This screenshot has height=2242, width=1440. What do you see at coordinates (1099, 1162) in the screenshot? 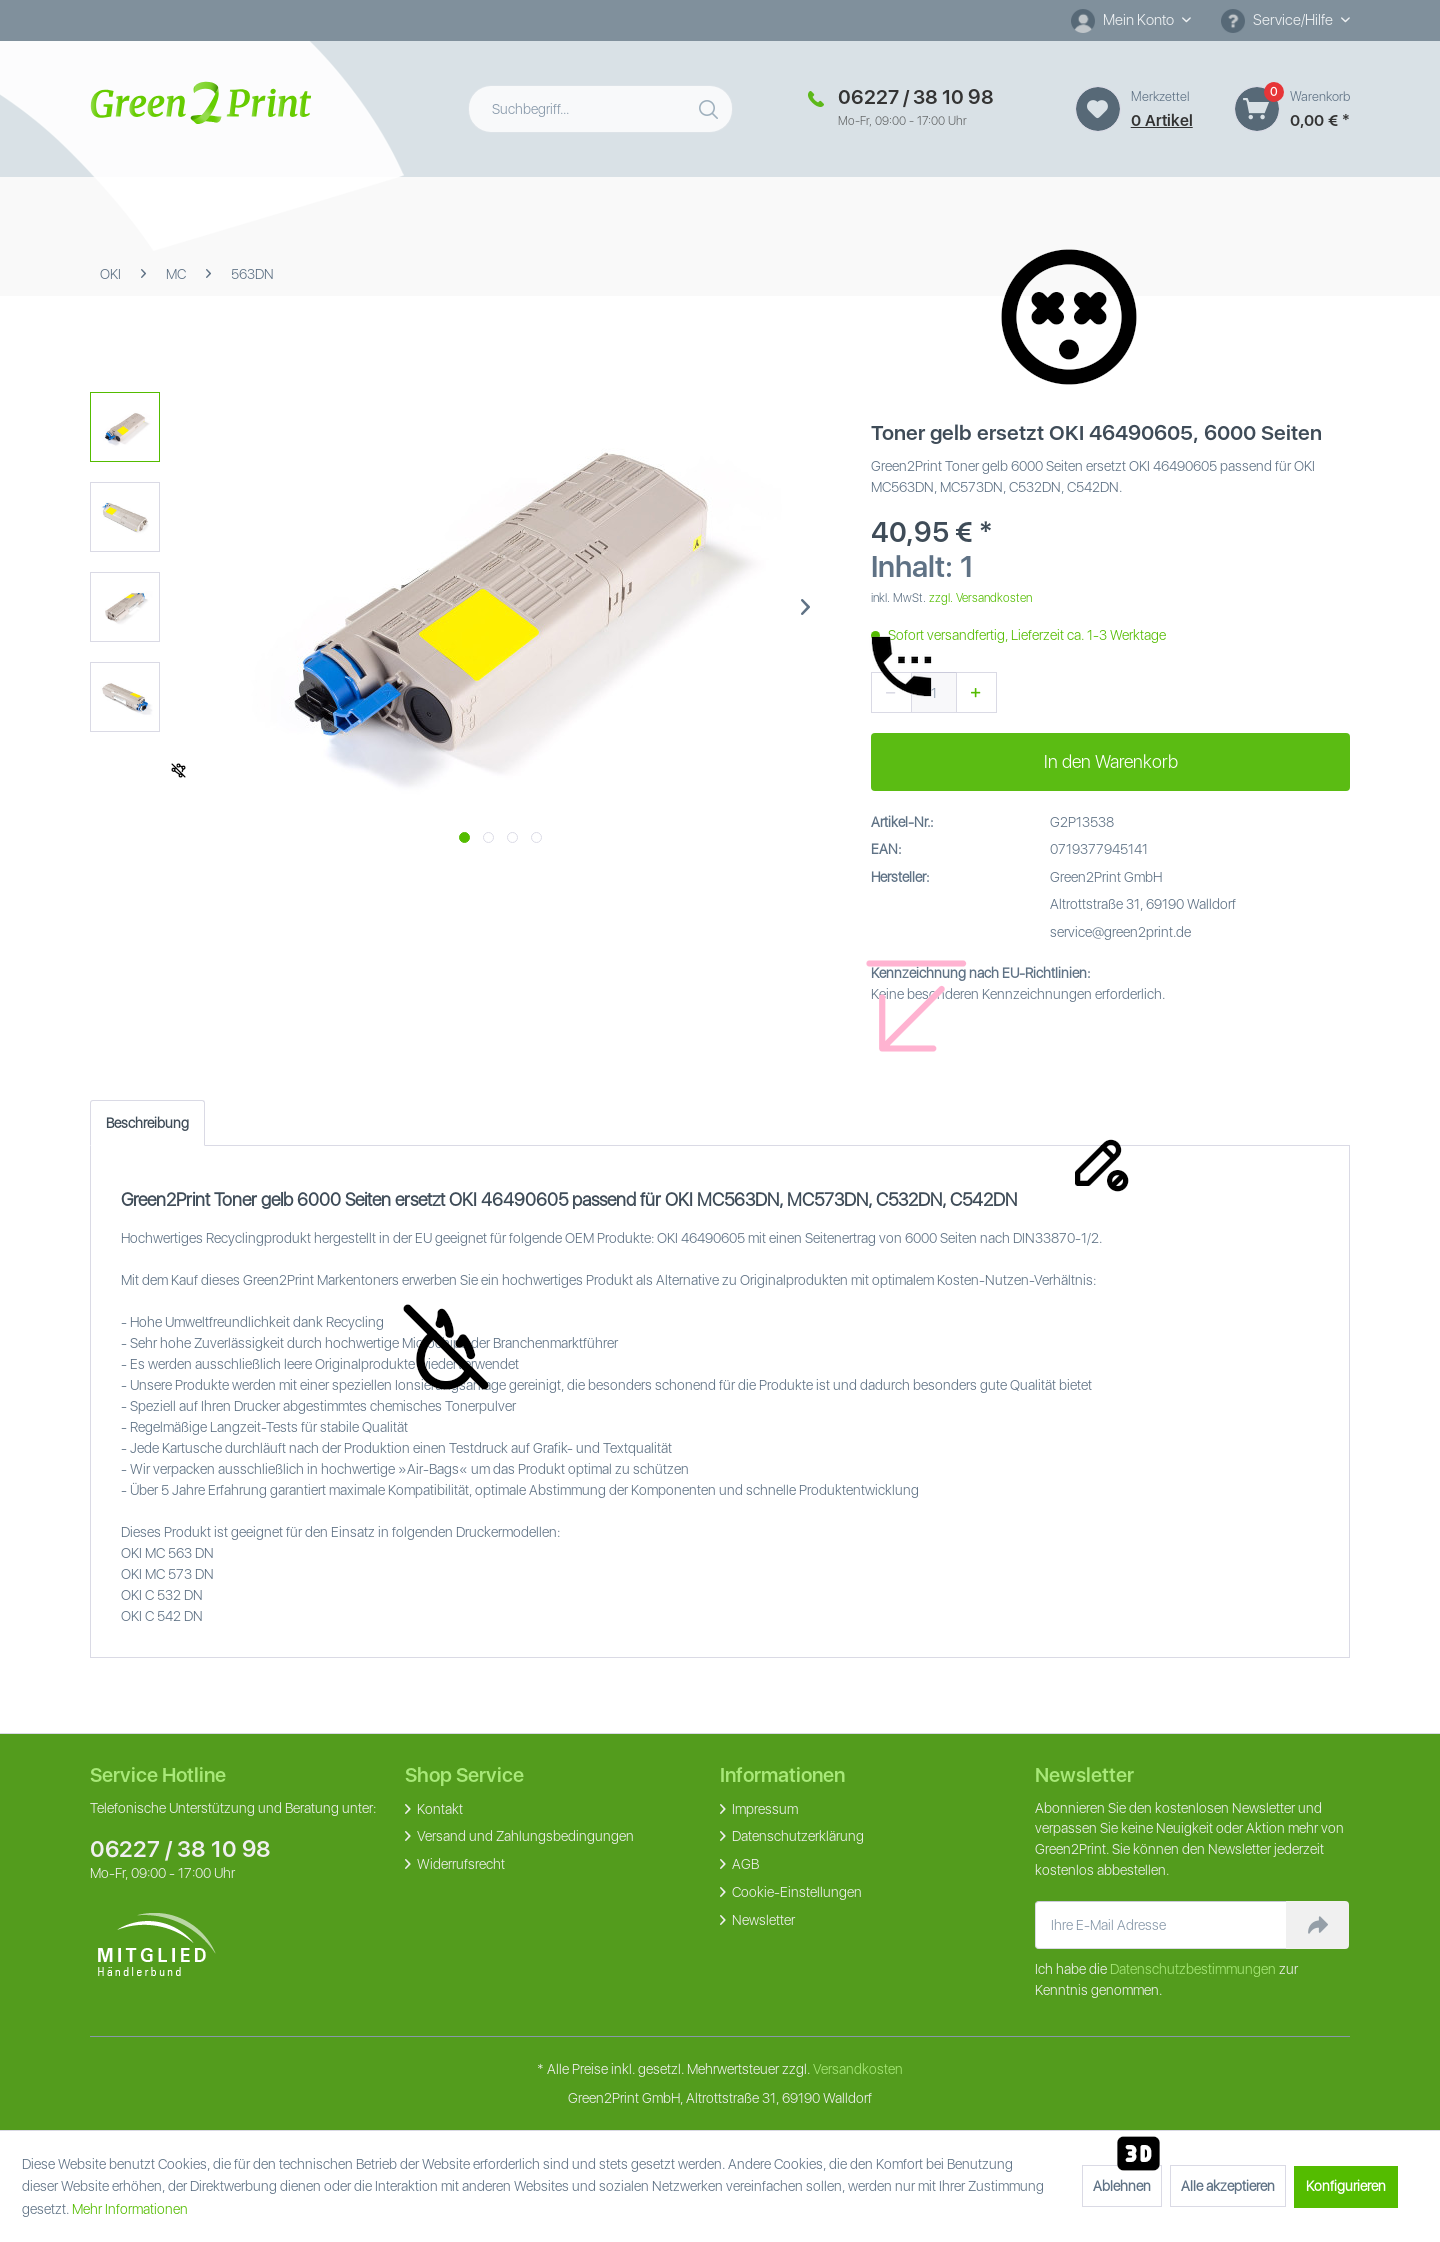
I see `cancel editing mode` at bounding box center [1099, 1162].